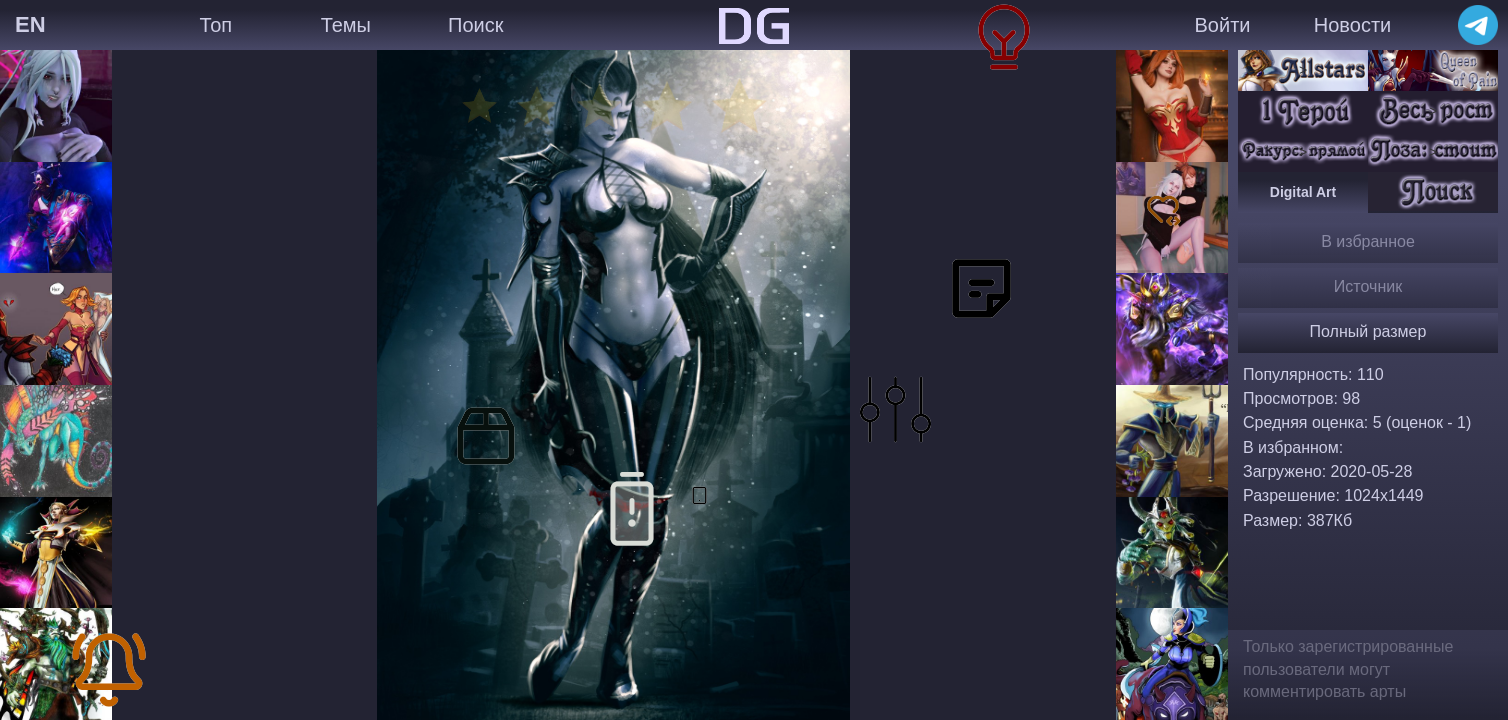 This screenshot has height=720, width=1508. I want to click on view package or shipment details, so click(486, 436).